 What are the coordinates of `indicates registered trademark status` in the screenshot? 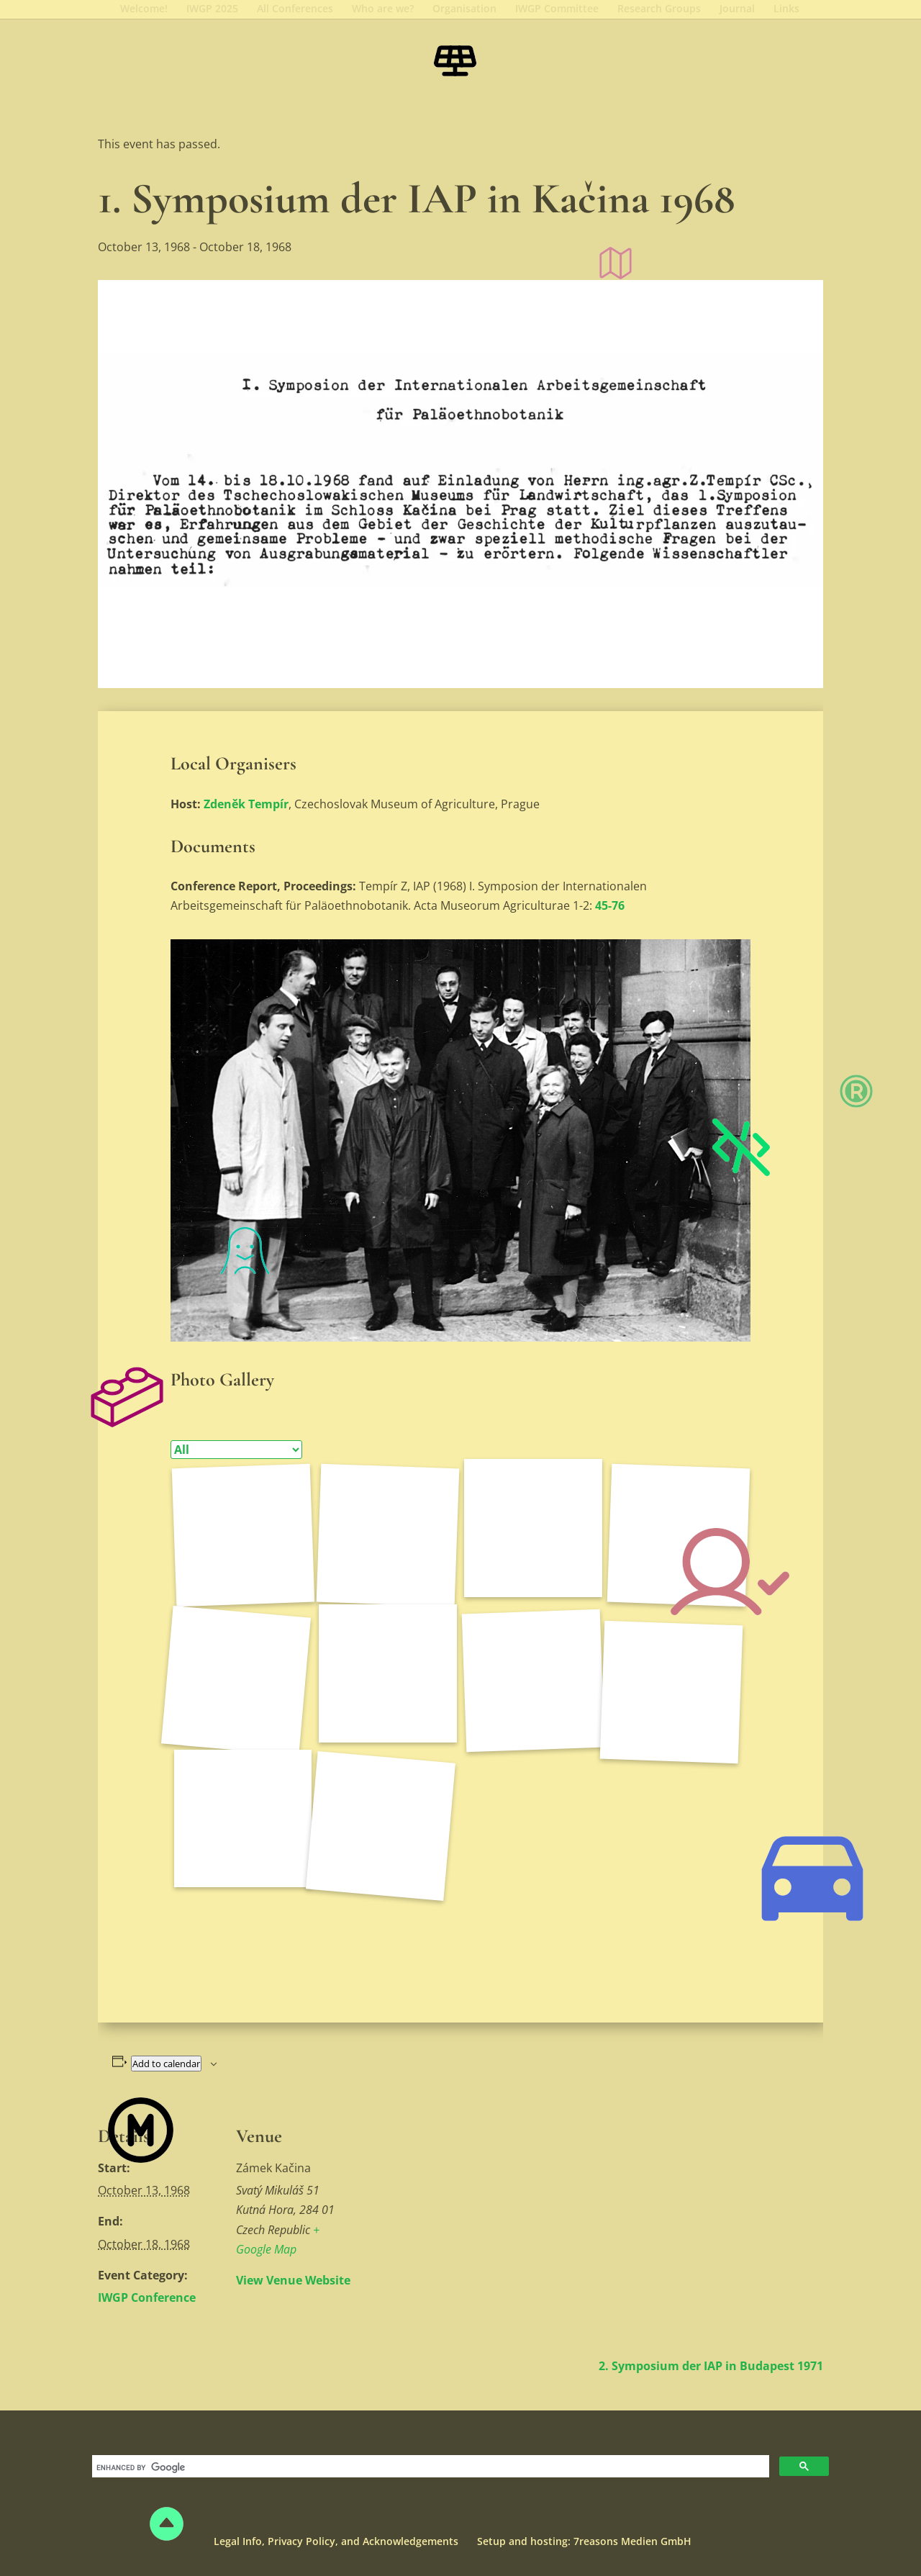 It's located at (856, 1091).